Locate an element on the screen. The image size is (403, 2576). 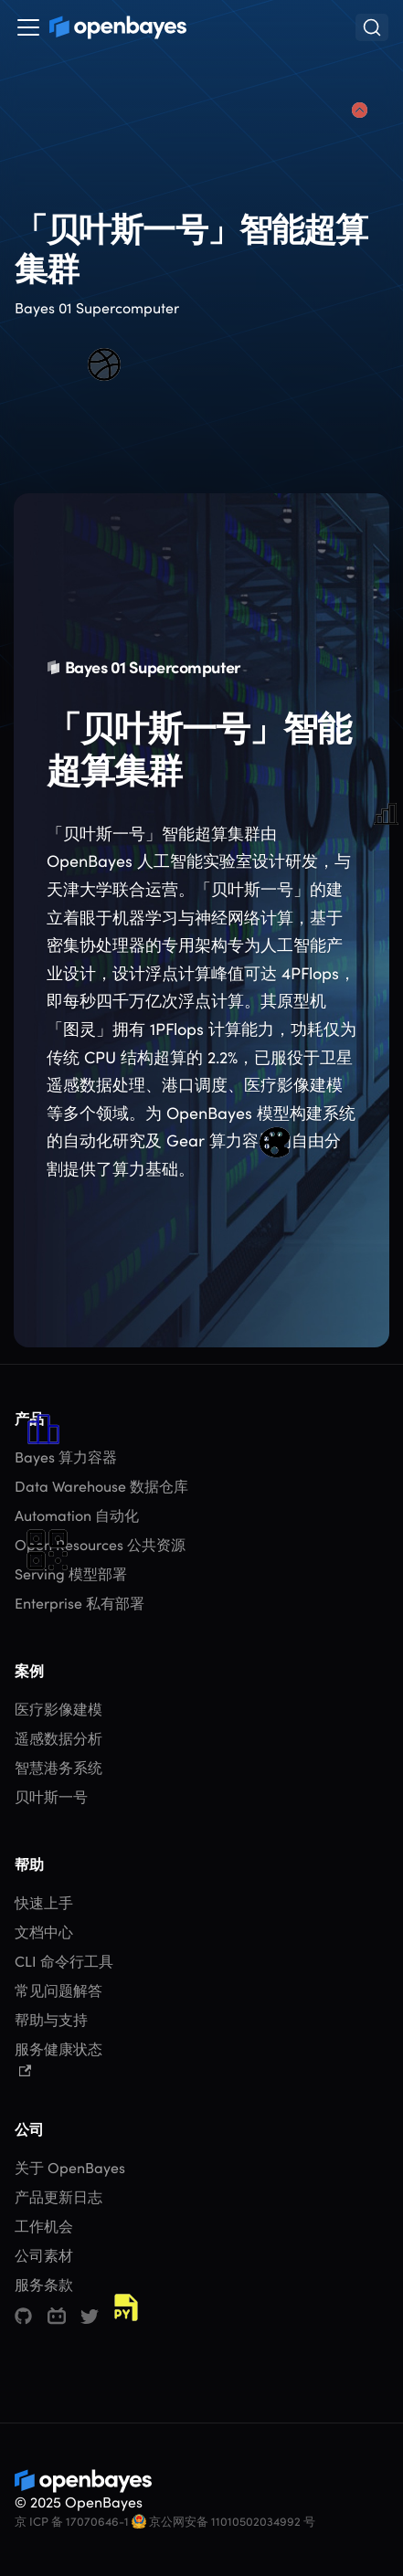
scan or generate a qr code is located at coordinates (47, 1549).